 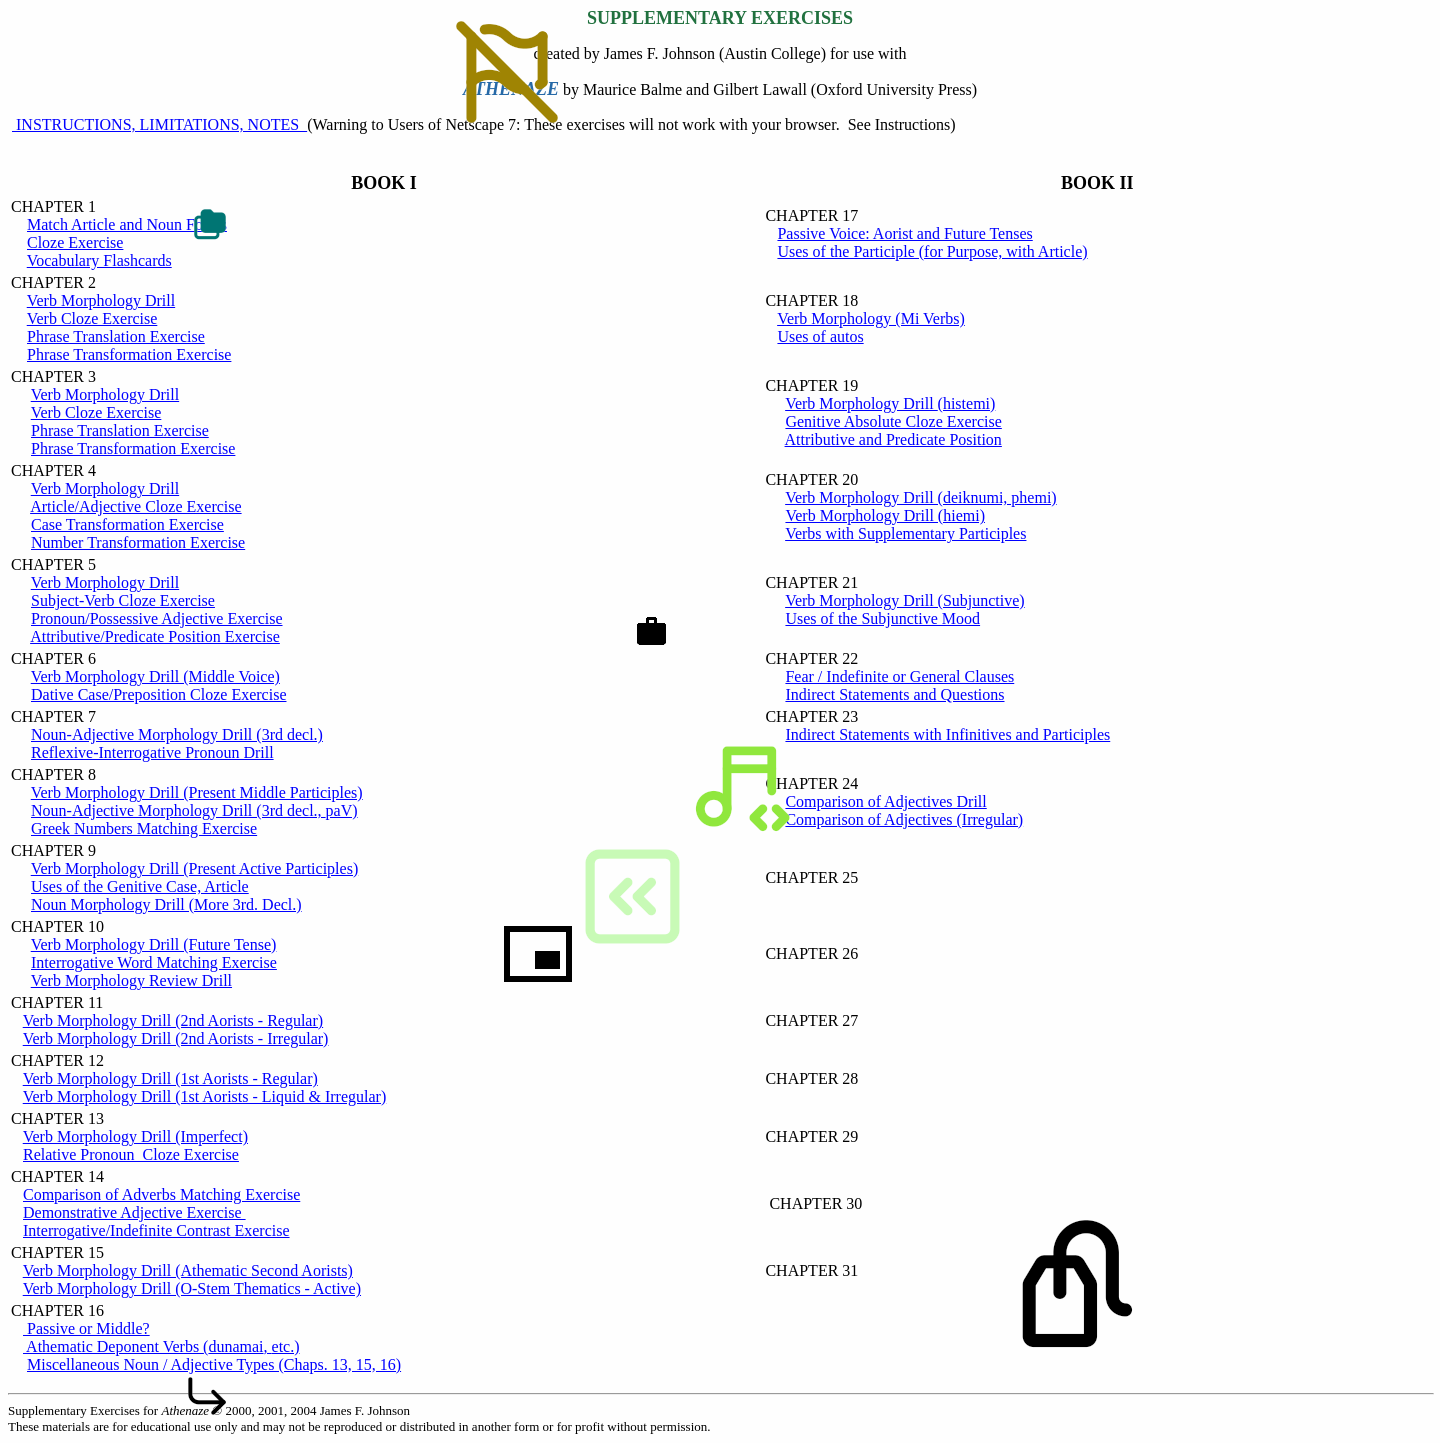 What do you see at coordinates (632, 896) in the screenshot?
I see `go back to previous section` at bounding box center [632, 896].